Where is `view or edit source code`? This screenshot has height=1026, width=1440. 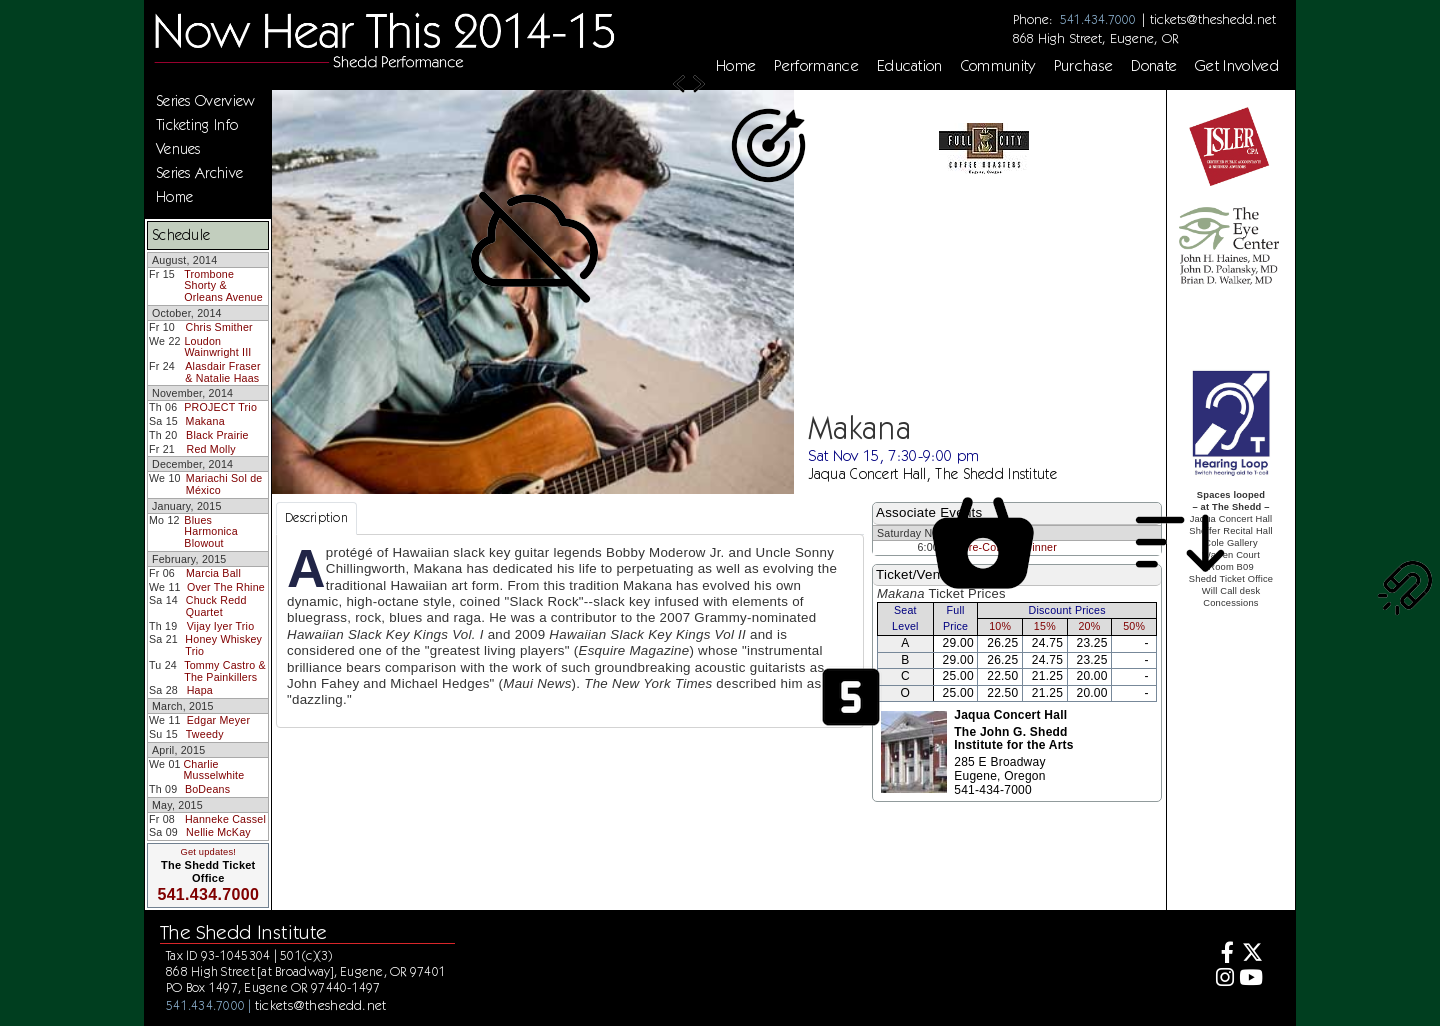
view or edit source code is located at coordinates (689, 84).